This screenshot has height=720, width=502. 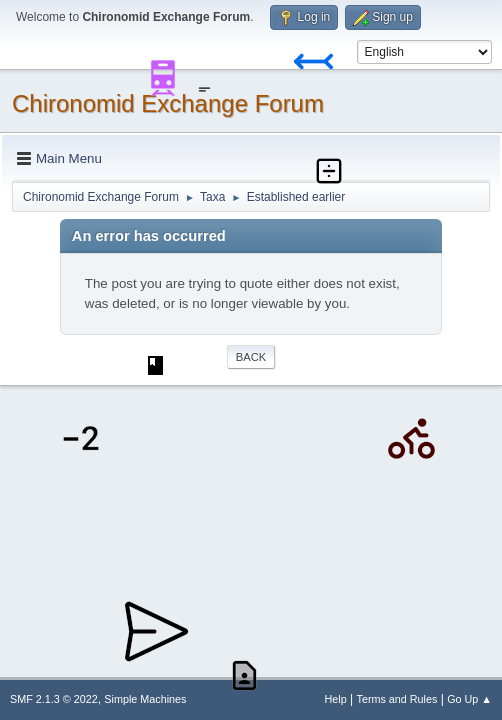 What do you see at coordinates (244, 675) in the screenshot?
I see `view contact details` at bounding box center [244, 675].